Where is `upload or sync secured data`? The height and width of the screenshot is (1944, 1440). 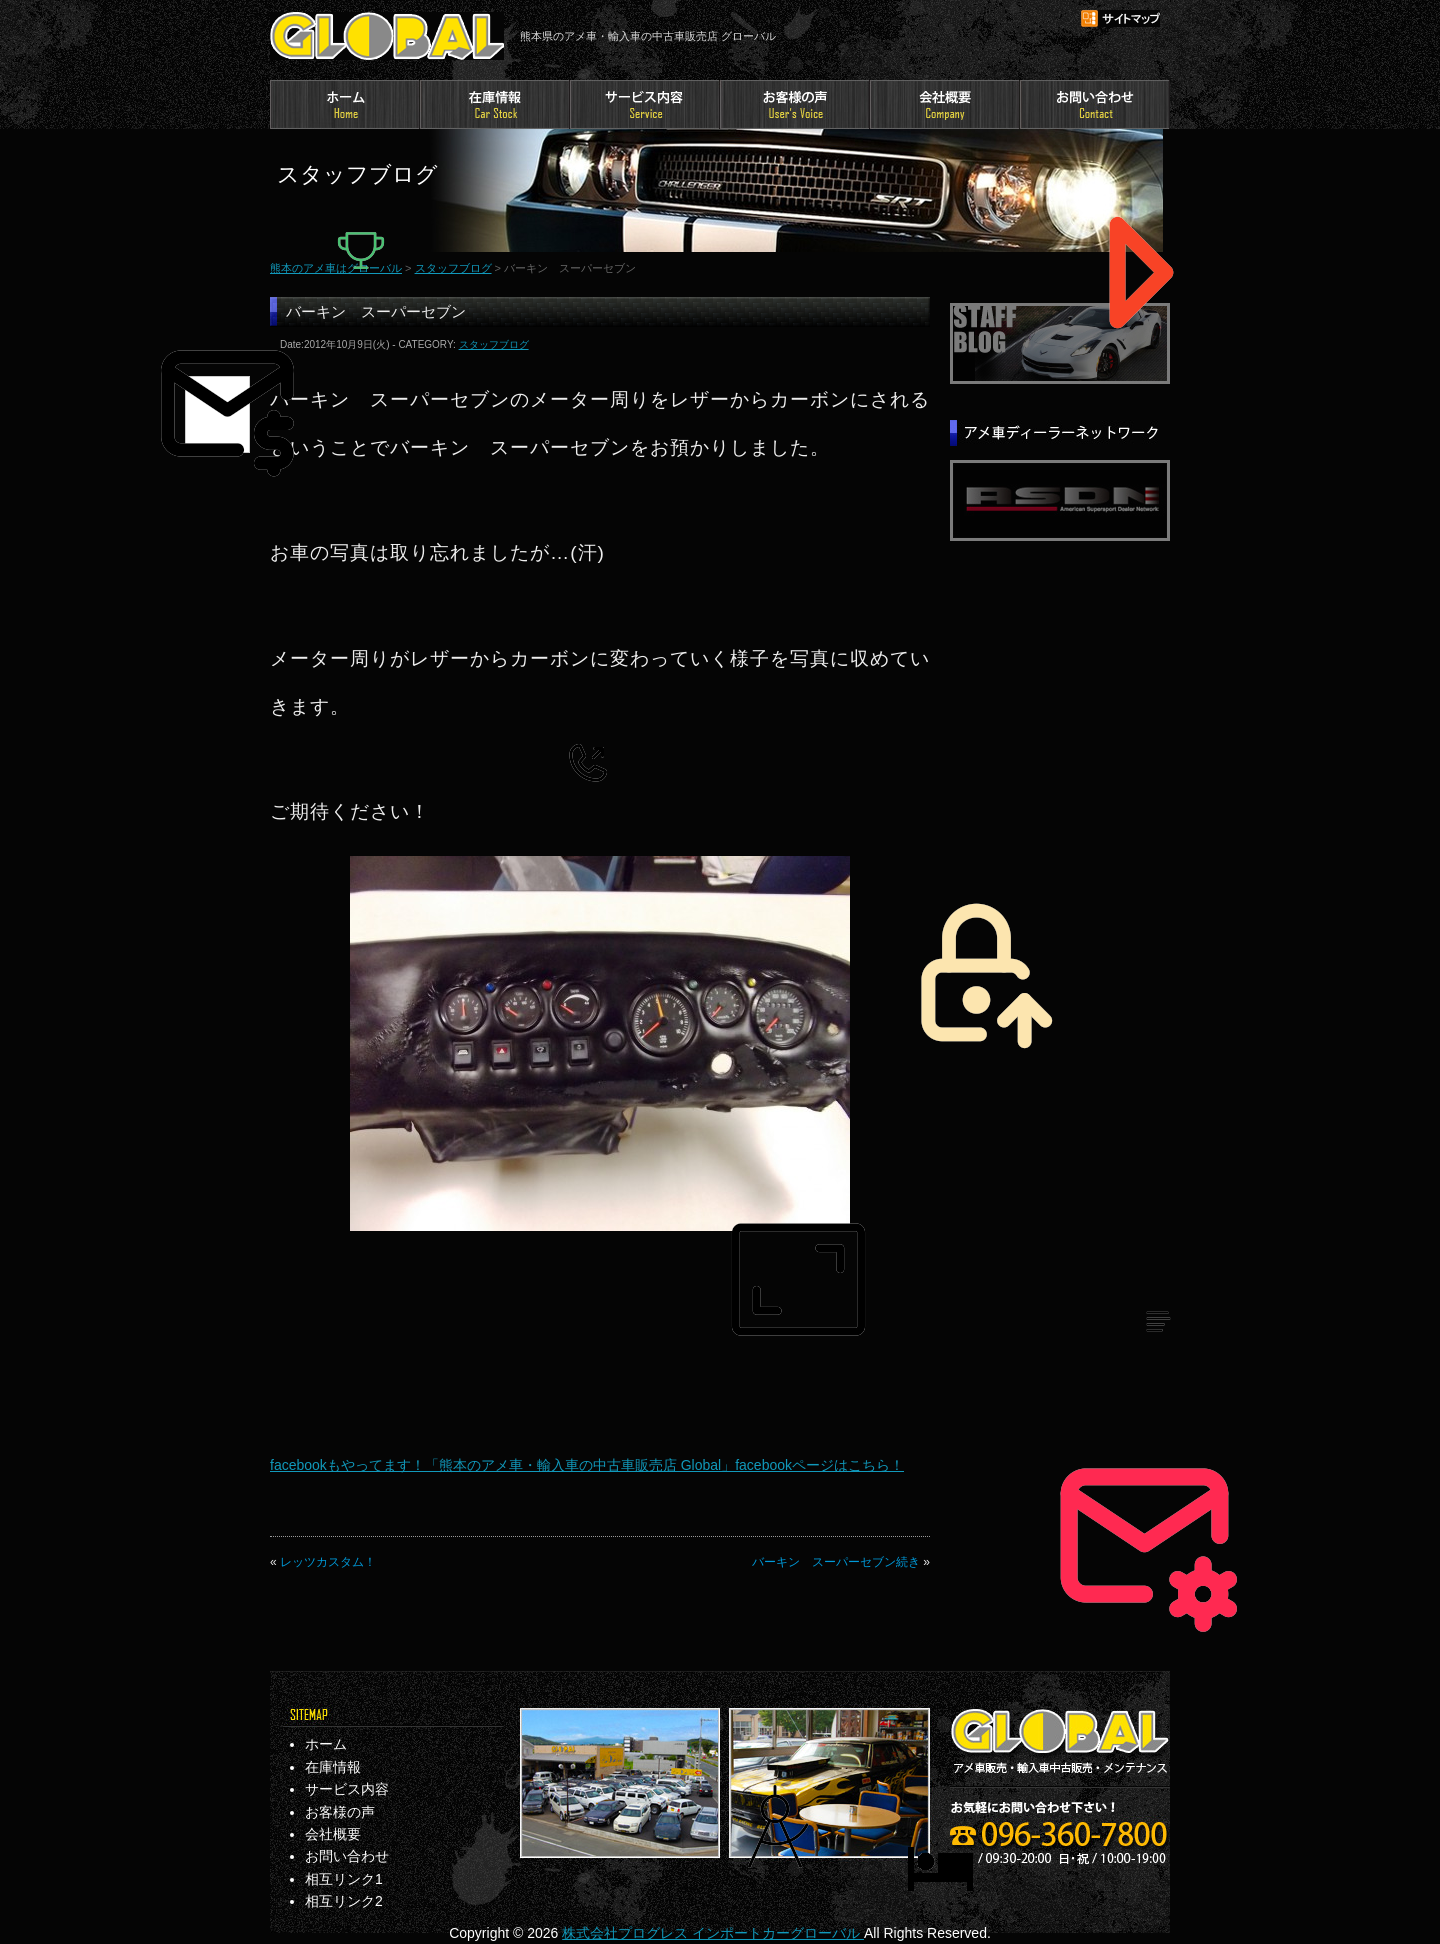 upload or sync secured data is located at coordinates (976, 972).